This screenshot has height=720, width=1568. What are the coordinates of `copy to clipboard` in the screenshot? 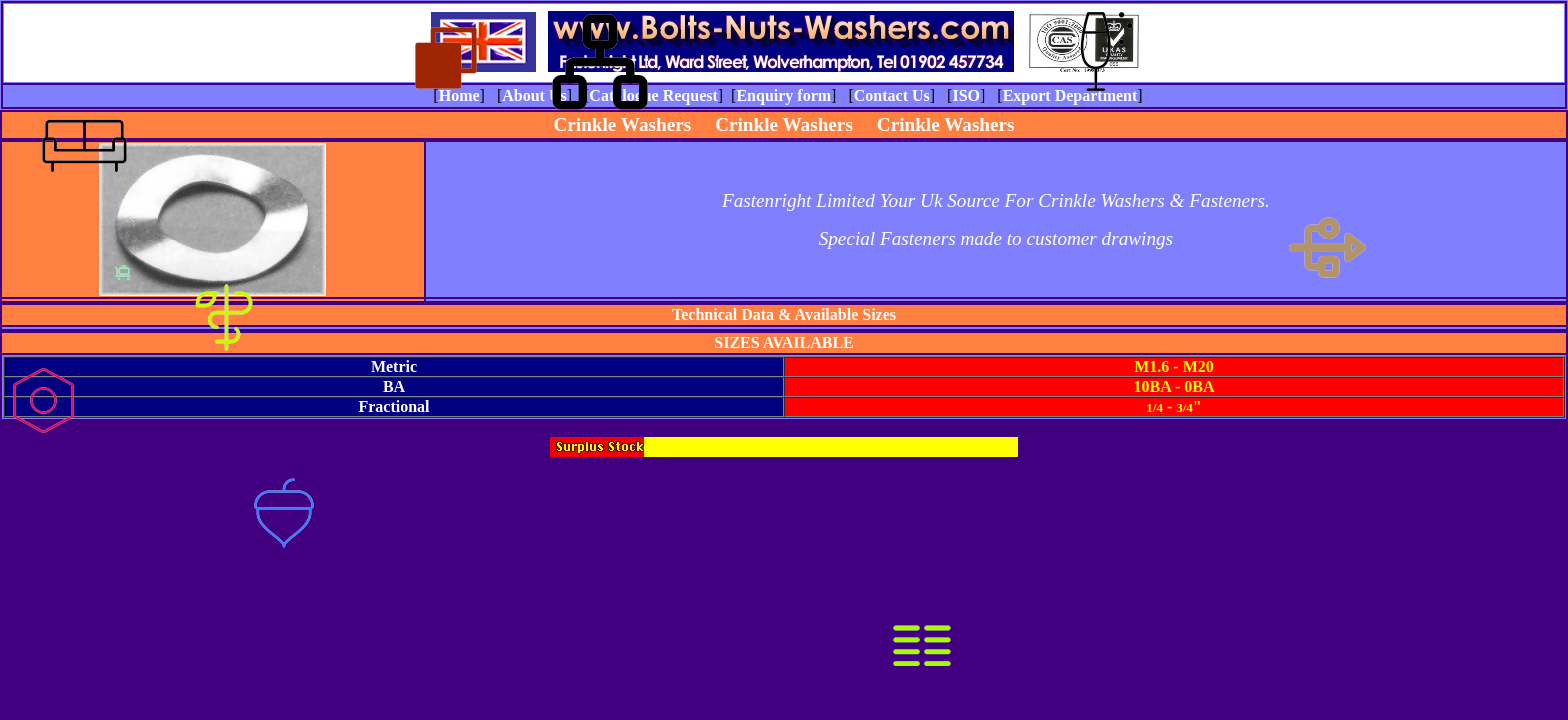 It's located at (446, 58).